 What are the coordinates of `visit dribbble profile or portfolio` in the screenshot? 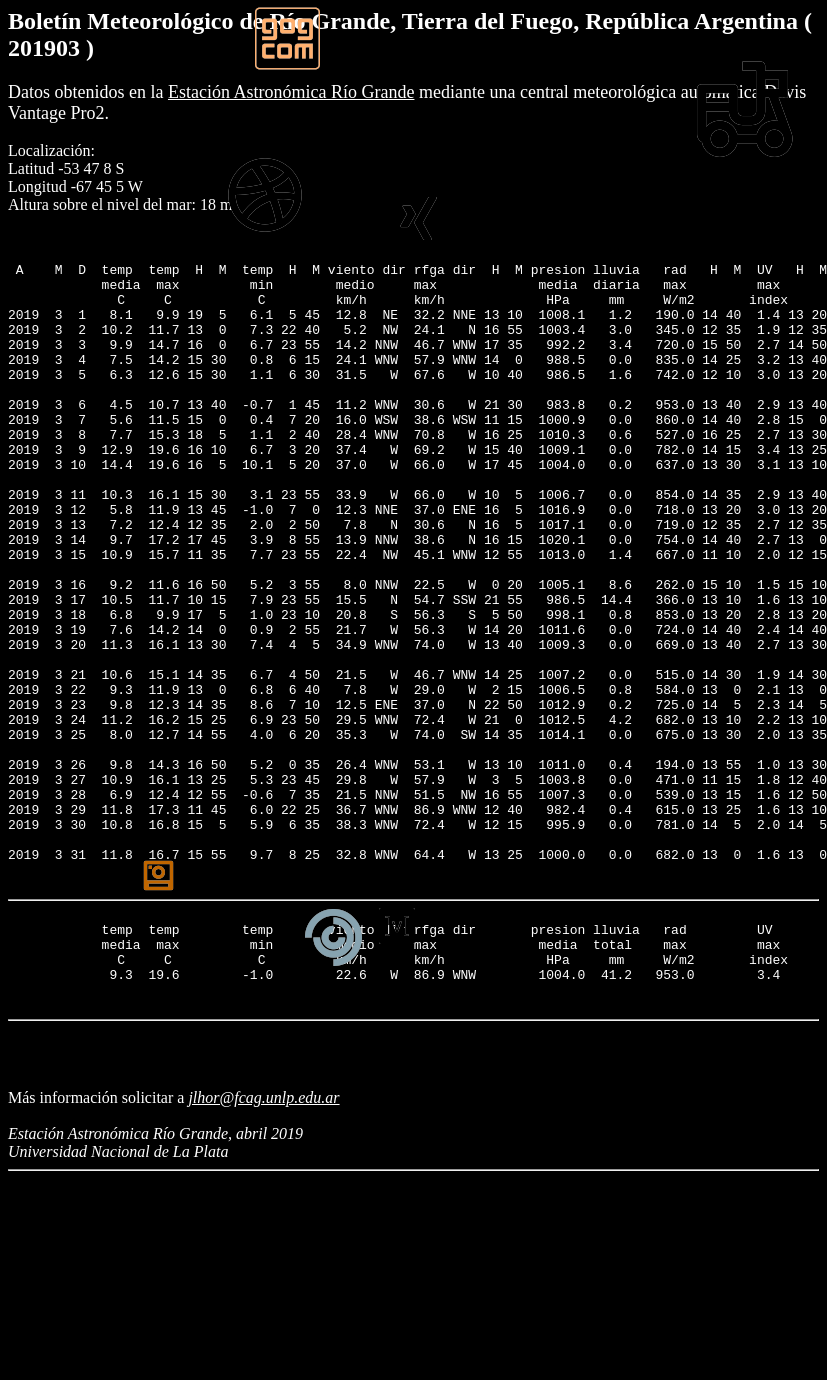 It's located at (265, 195).